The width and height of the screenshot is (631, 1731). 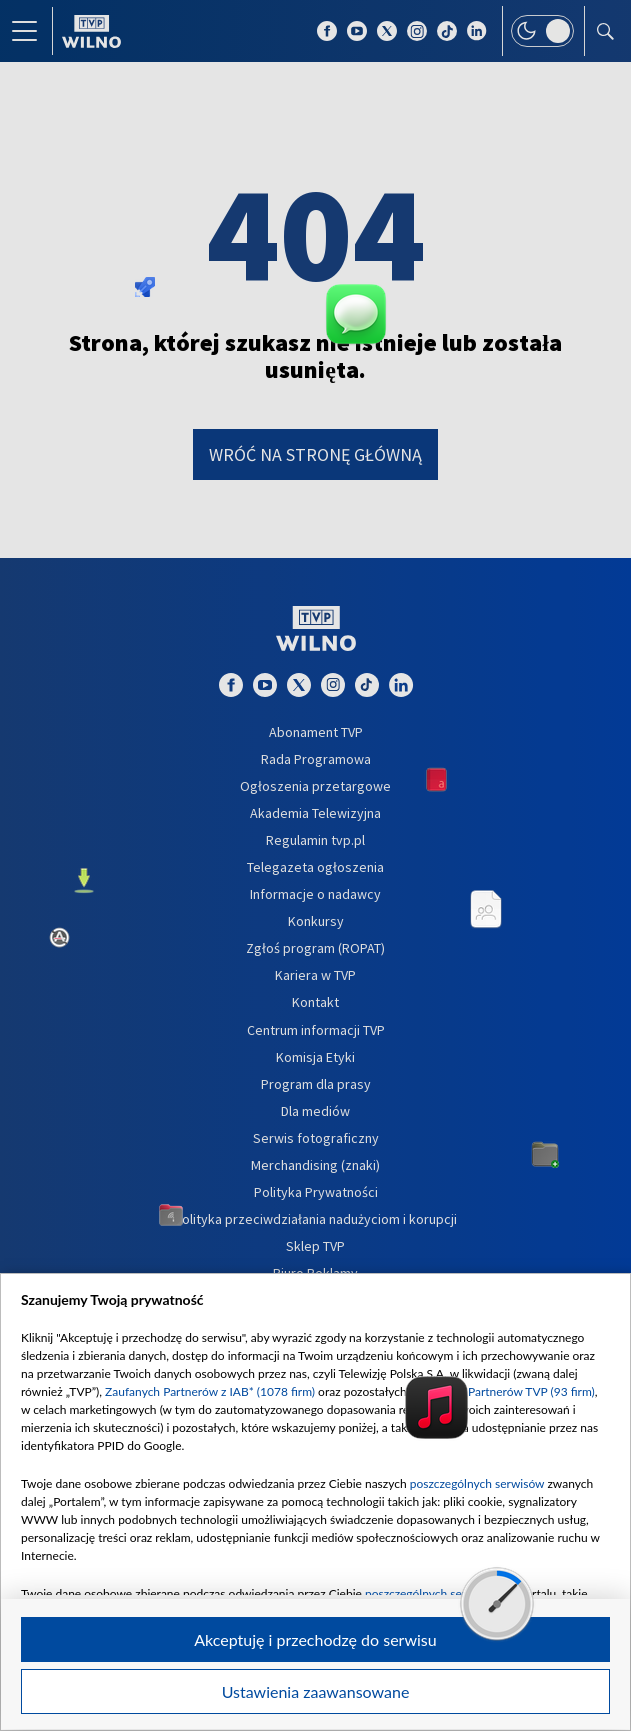 What do you see at coordinates (59, 937) in the screenshot?
I see `open the software update manager` at bounding box center [59, 937].